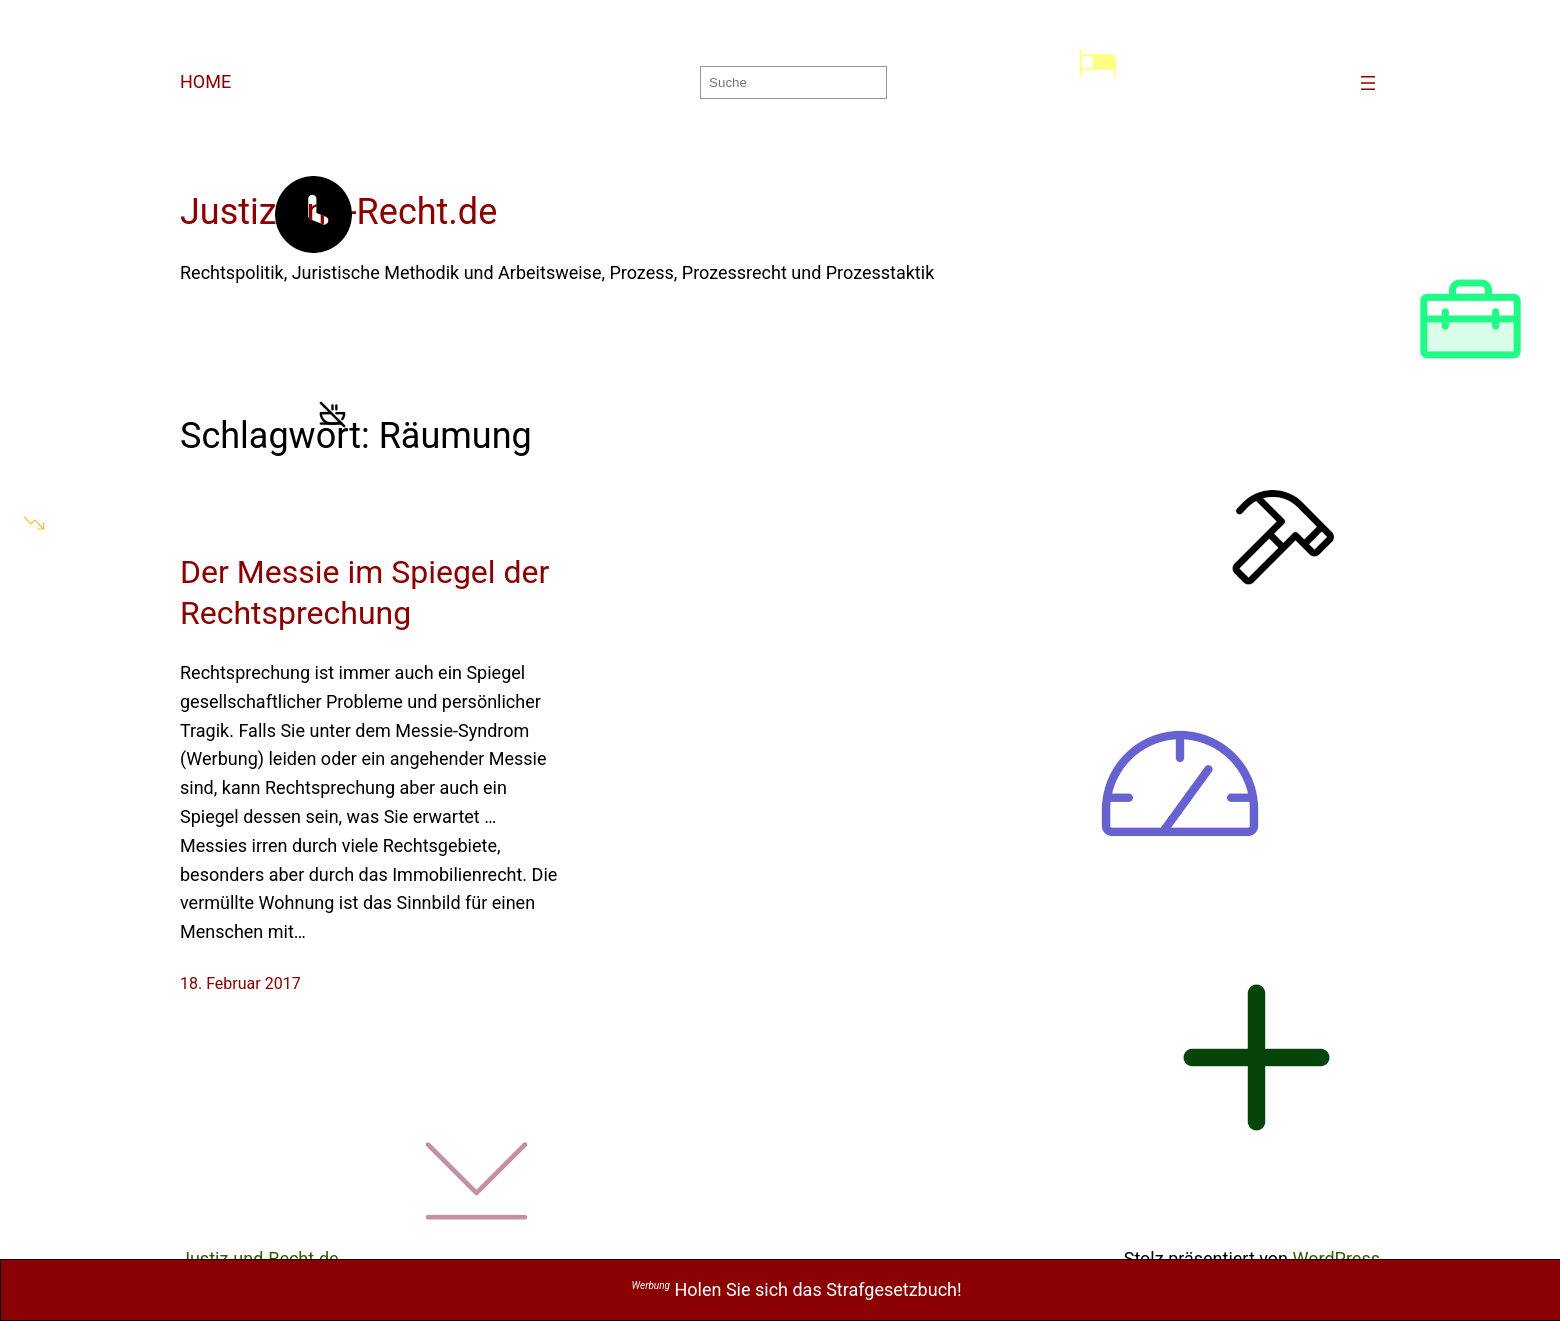 Image resolution: width=1560 pixels, height=1321 pixels. I want to click on indicates a downward trend or decline in metrics, so click(34, 523).